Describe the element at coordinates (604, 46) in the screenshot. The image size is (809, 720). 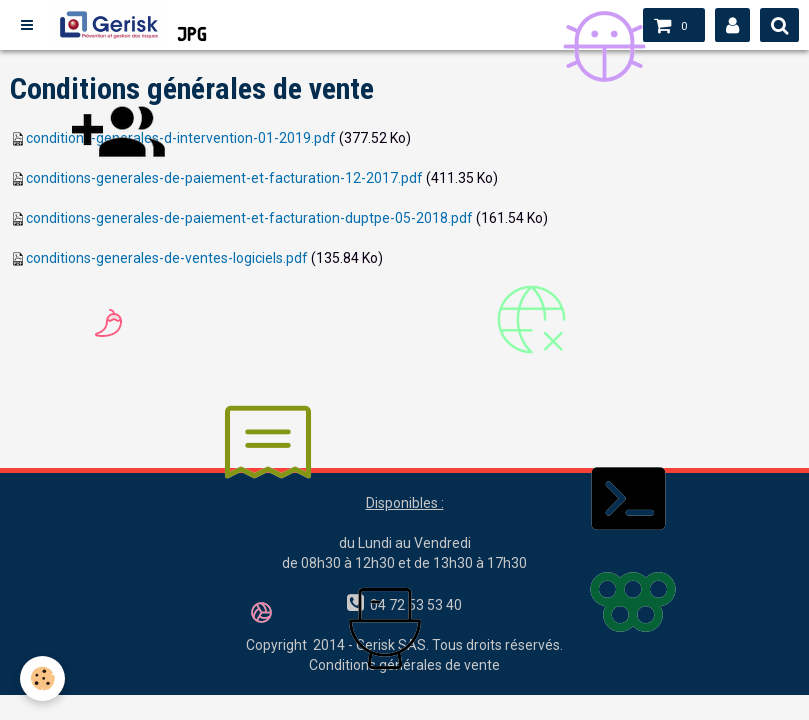
I see `report a bug or issue` at that location.